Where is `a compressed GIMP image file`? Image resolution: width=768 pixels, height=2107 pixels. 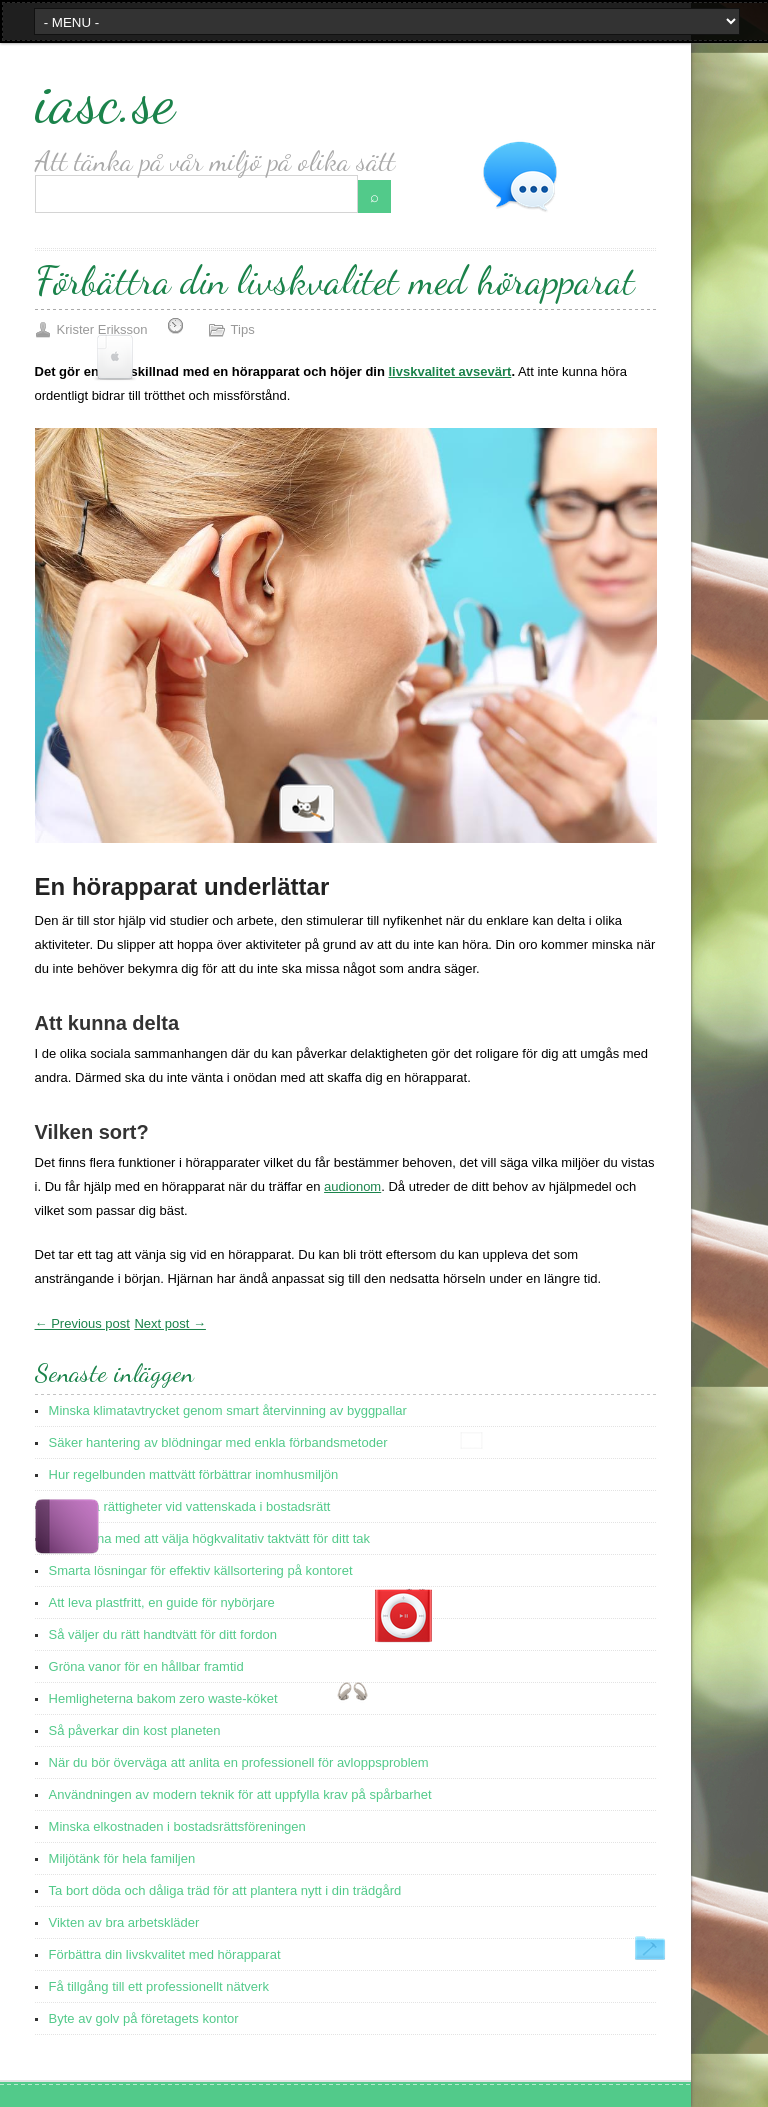
a compressed GIMP image file is located at coordinates (307, 807).